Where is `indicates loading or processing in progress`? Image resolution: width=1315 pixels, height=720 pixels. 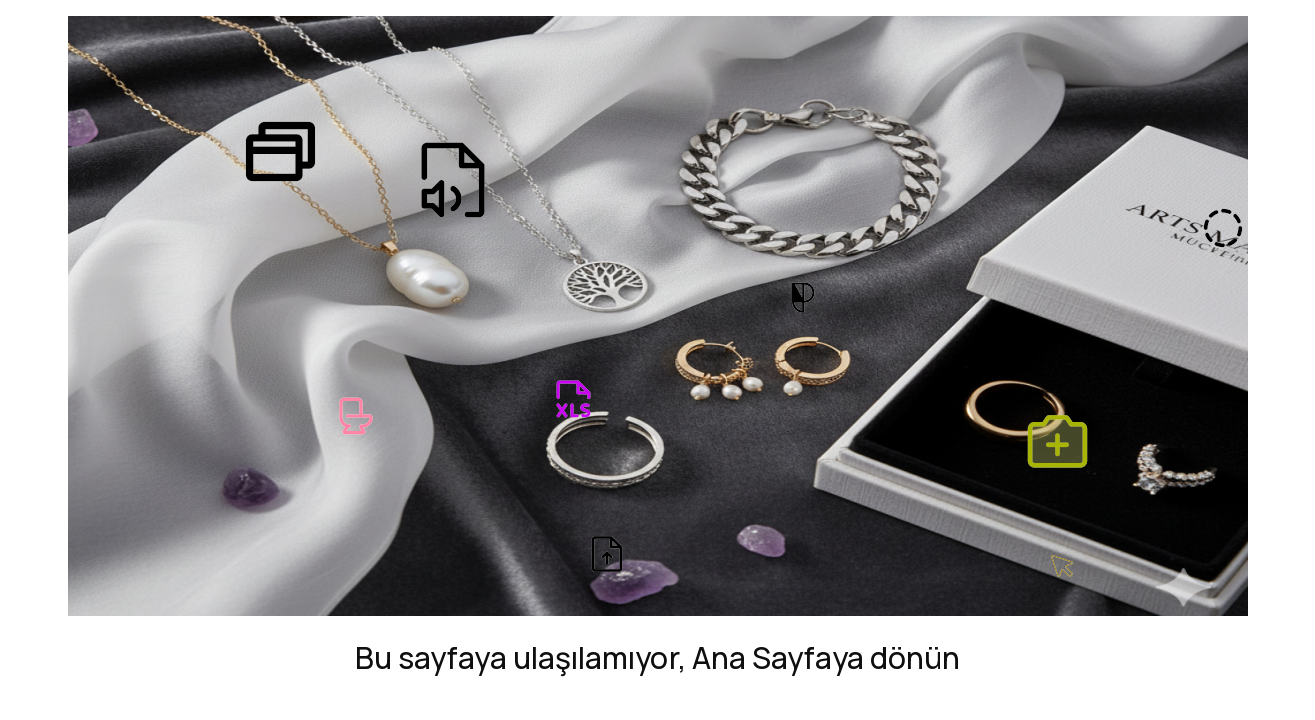 indicates loading or processing in progress is located at coordinates (1223, 228).